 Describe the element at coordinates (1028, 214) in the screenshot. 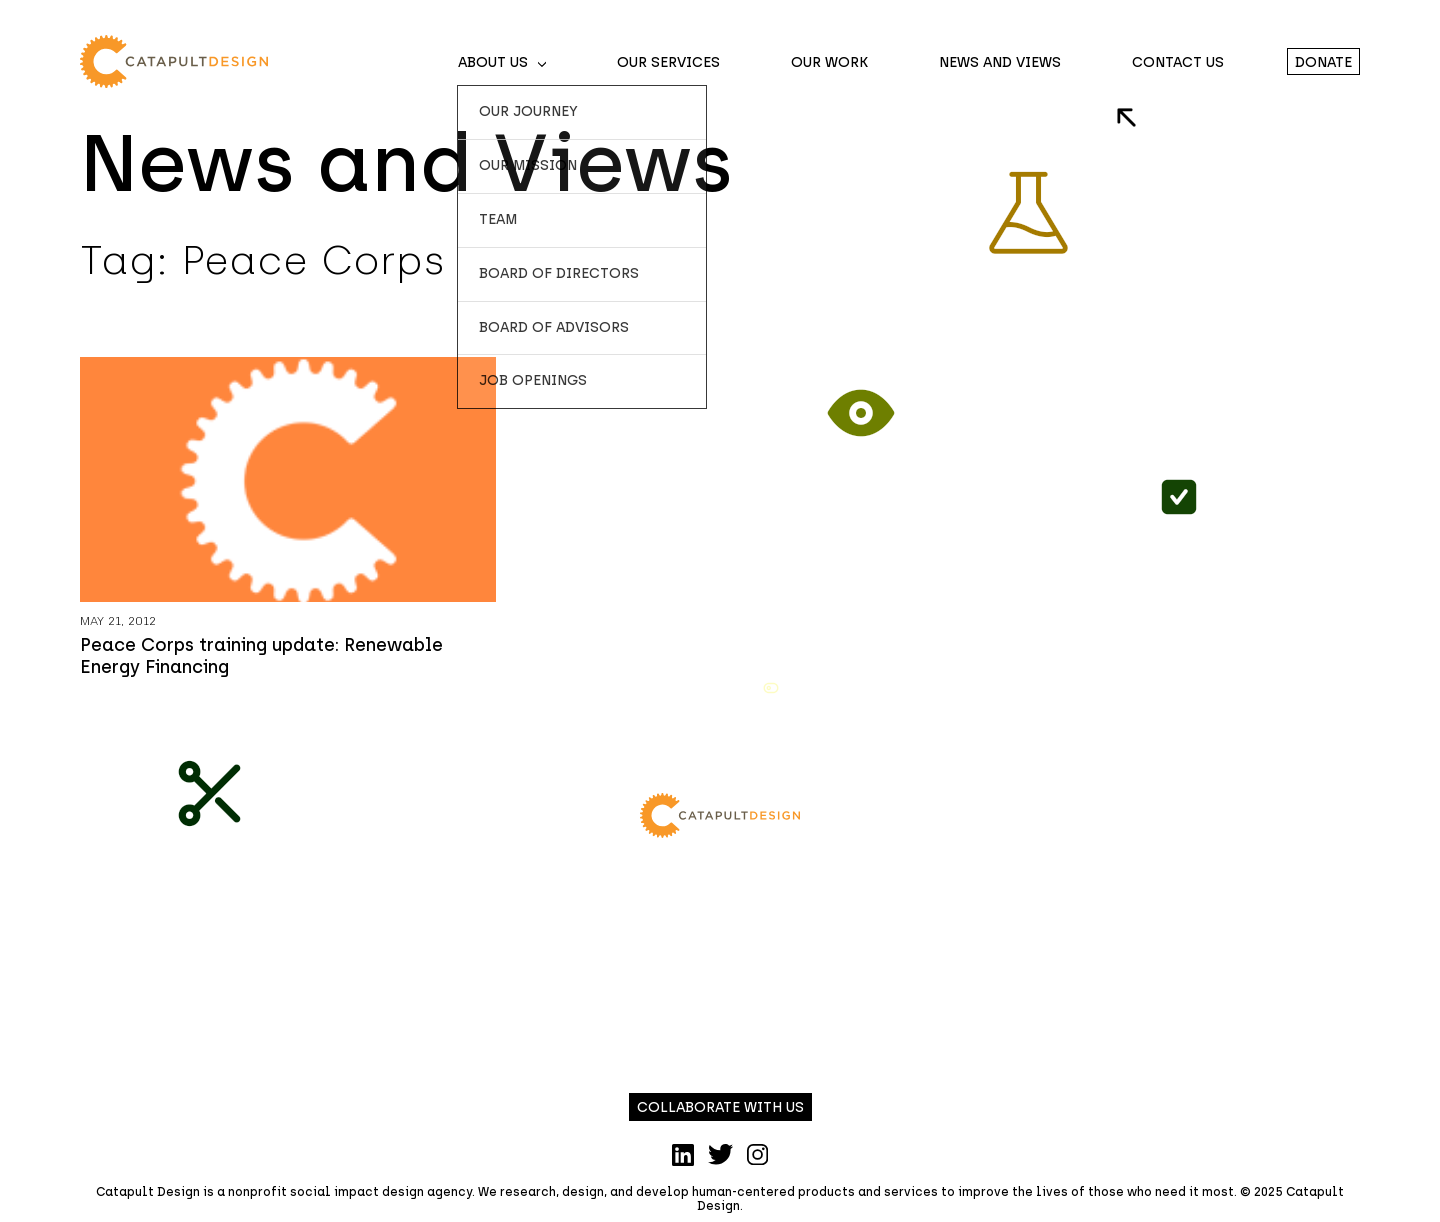

I see `access laboratory or science features` at that location.